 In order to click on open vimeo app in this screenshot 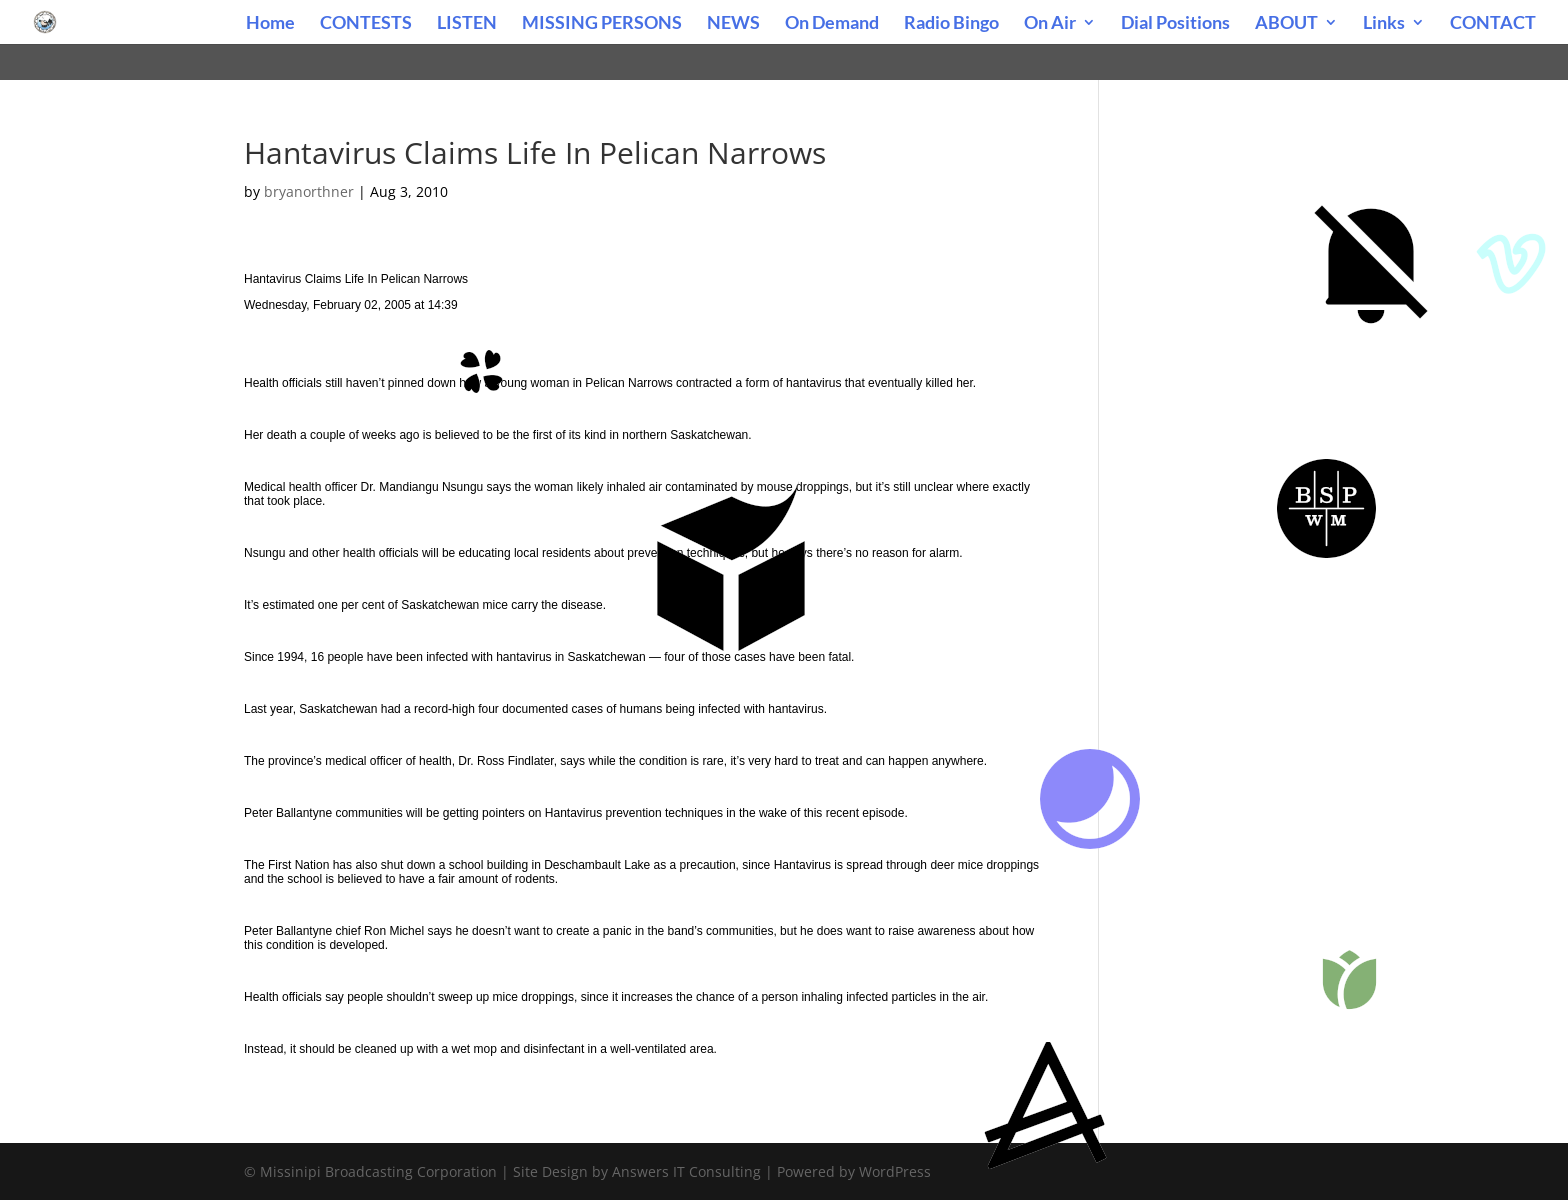, I will do `click(1513, 263)`.